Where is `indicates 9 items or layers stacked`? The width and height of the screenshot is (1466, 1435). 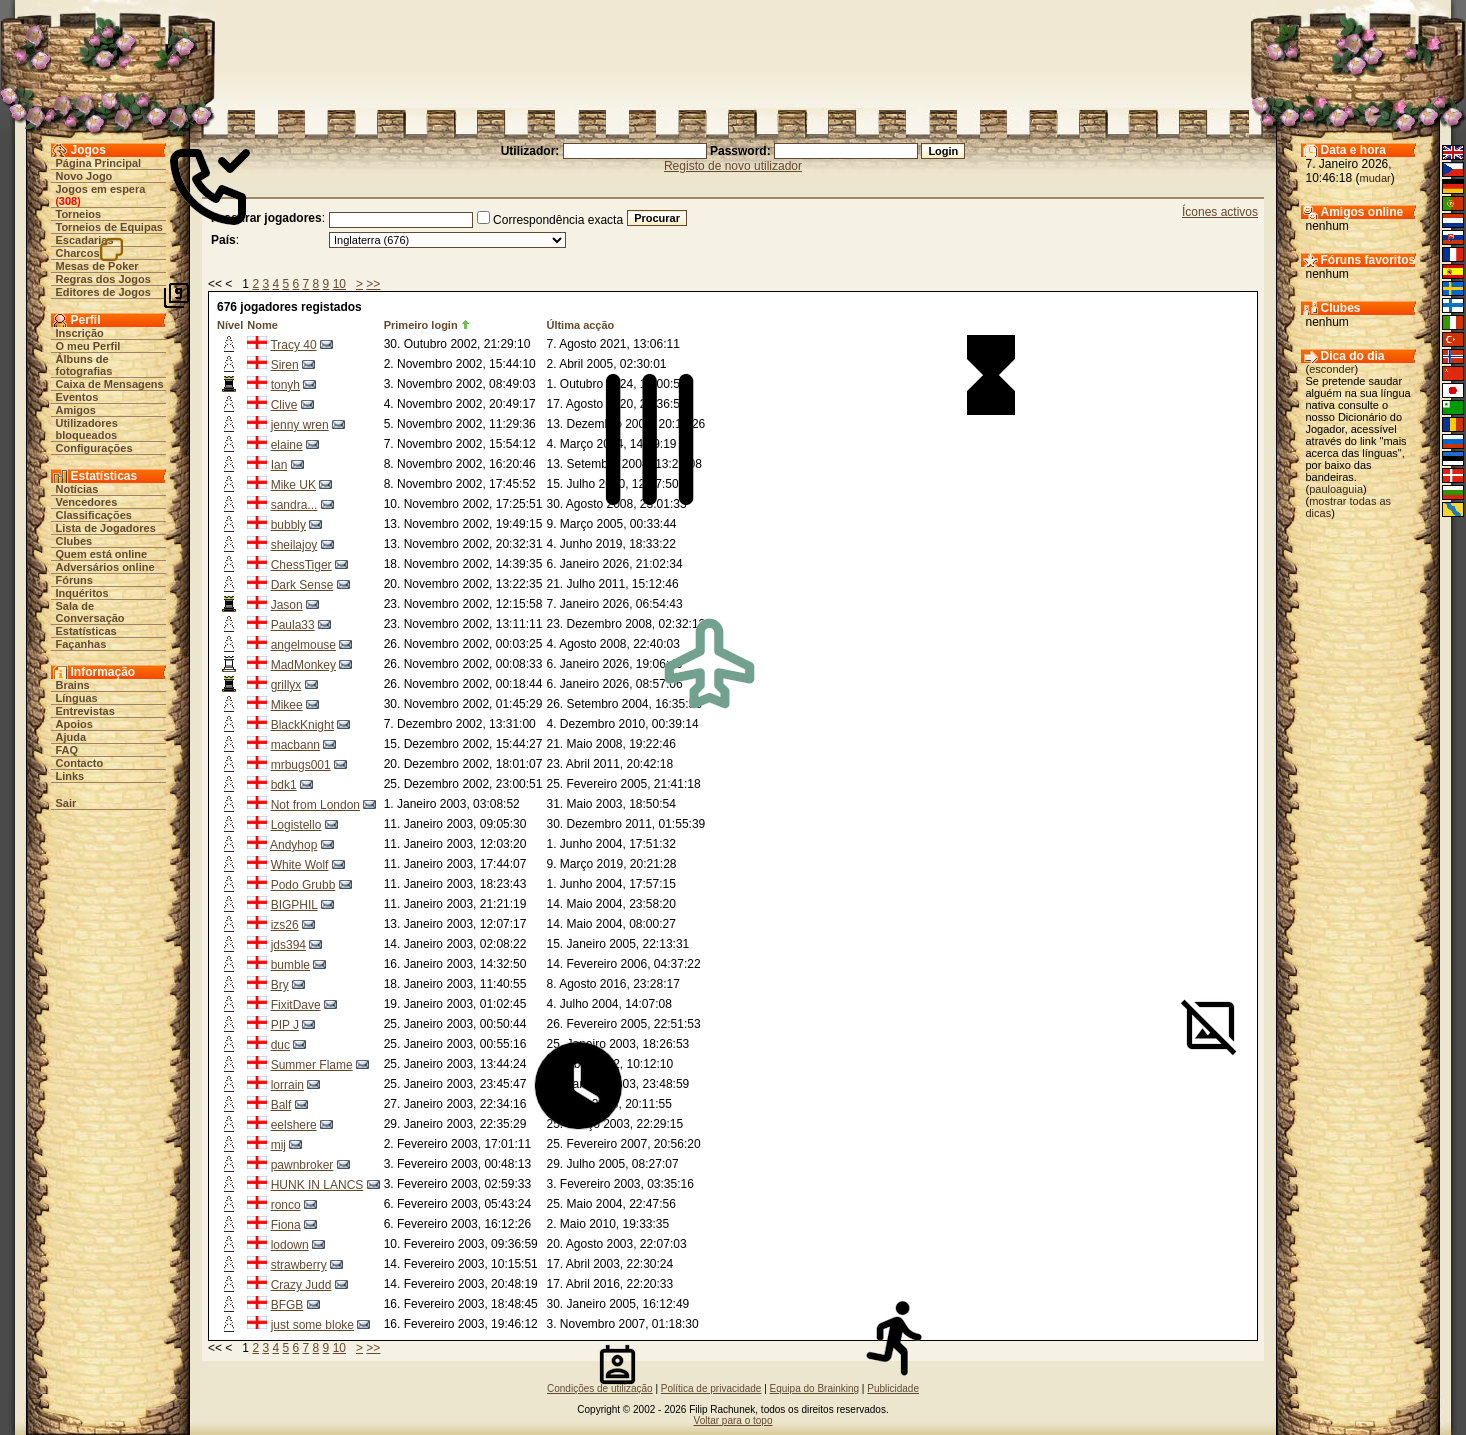
indicates 9 items or layers stacked is located at coordinates (176, 295).